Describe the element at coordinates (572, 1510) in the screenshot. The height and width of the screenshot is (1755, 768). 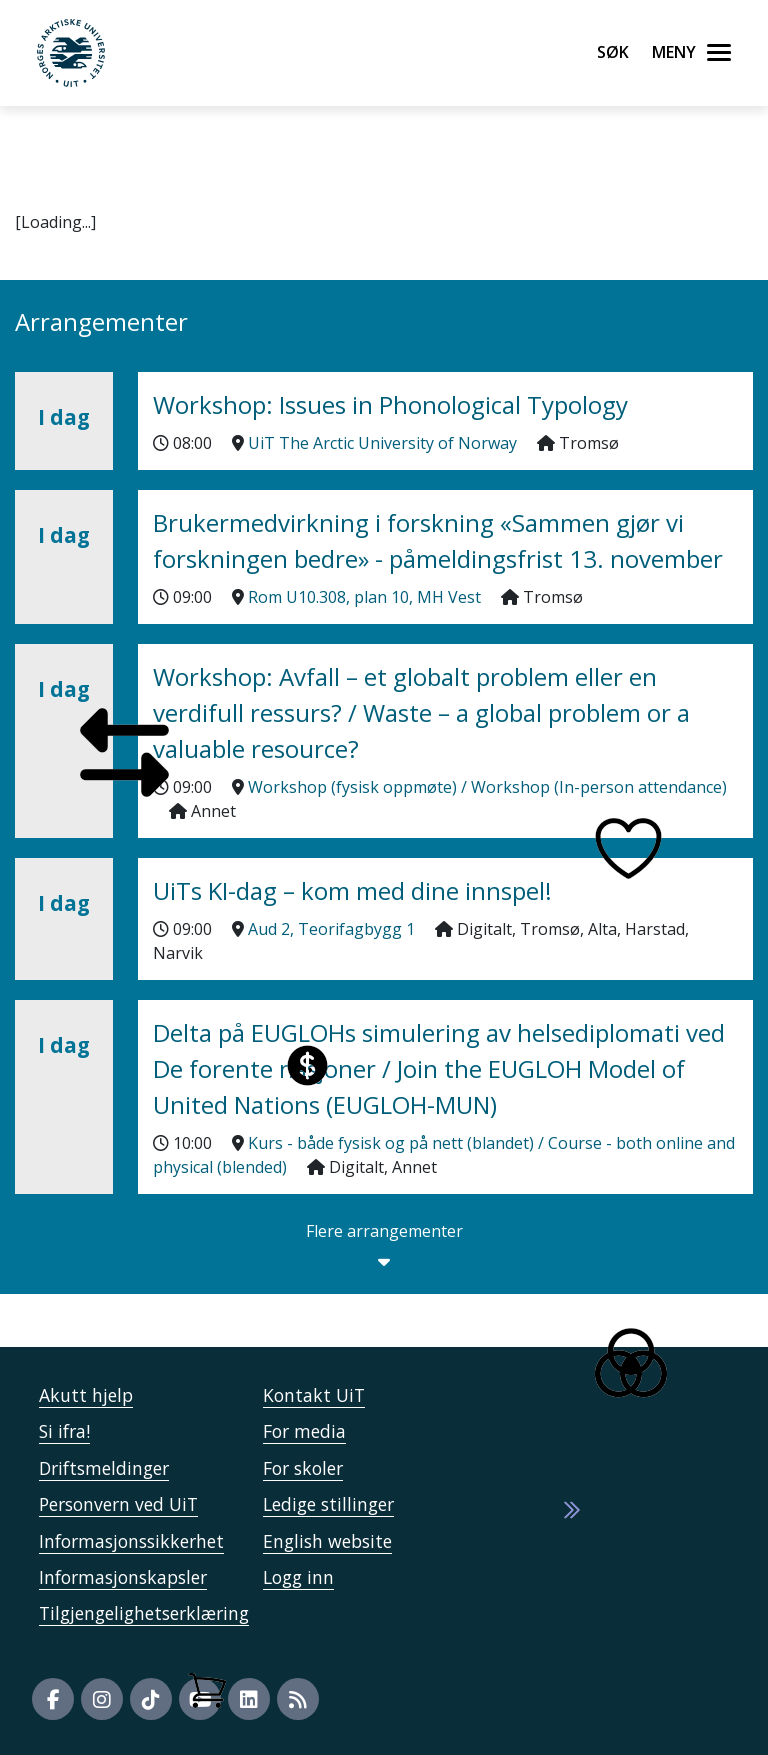
I see `skip forward or advance quickly` at that location.